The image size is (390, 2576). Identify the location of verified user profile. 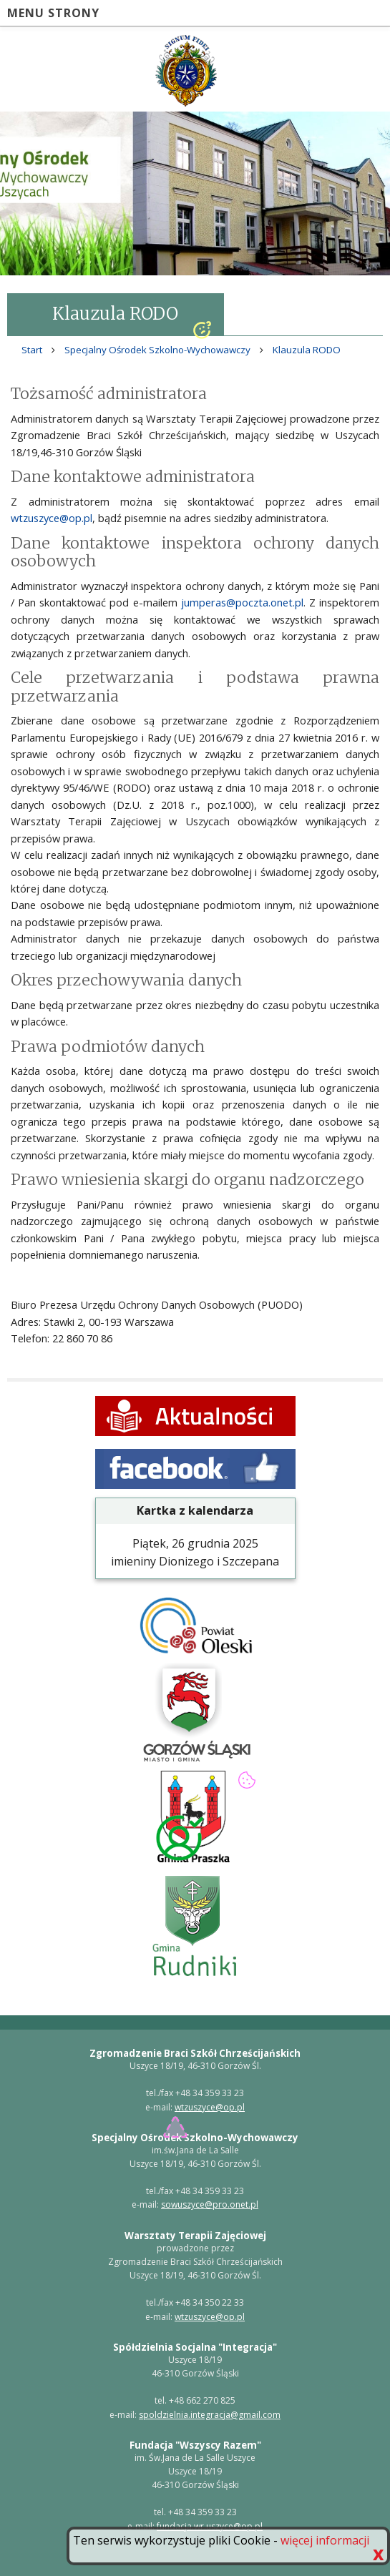
(179, 1838).